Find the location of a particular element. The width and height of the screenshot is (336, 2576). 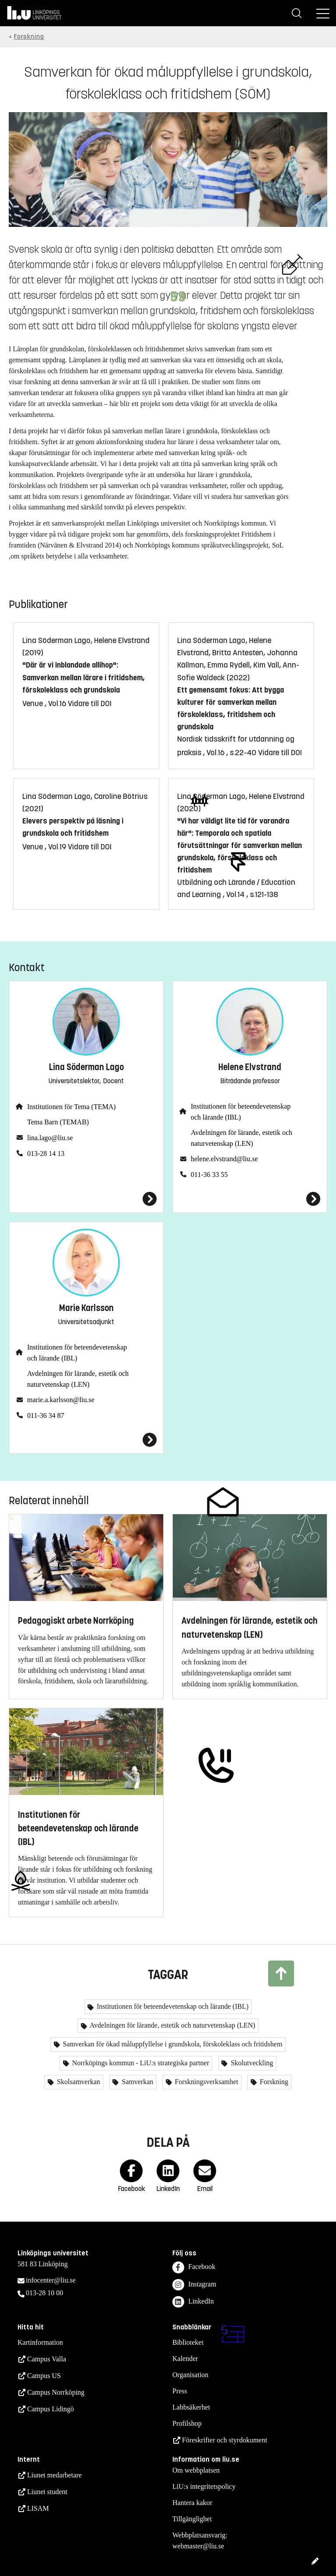

access gardening or landscaping tools is located at coordinates (292, 265).